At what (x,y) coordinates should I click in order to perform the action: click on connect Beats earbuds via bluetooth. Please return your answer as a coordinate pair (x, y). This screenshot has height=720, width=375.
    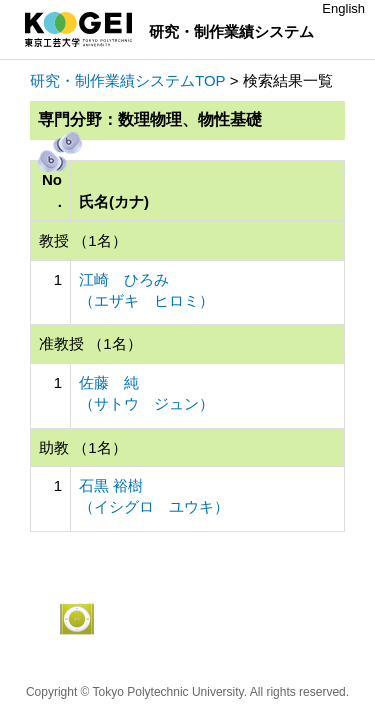
    Looking at the image, I should click on (60, 152).